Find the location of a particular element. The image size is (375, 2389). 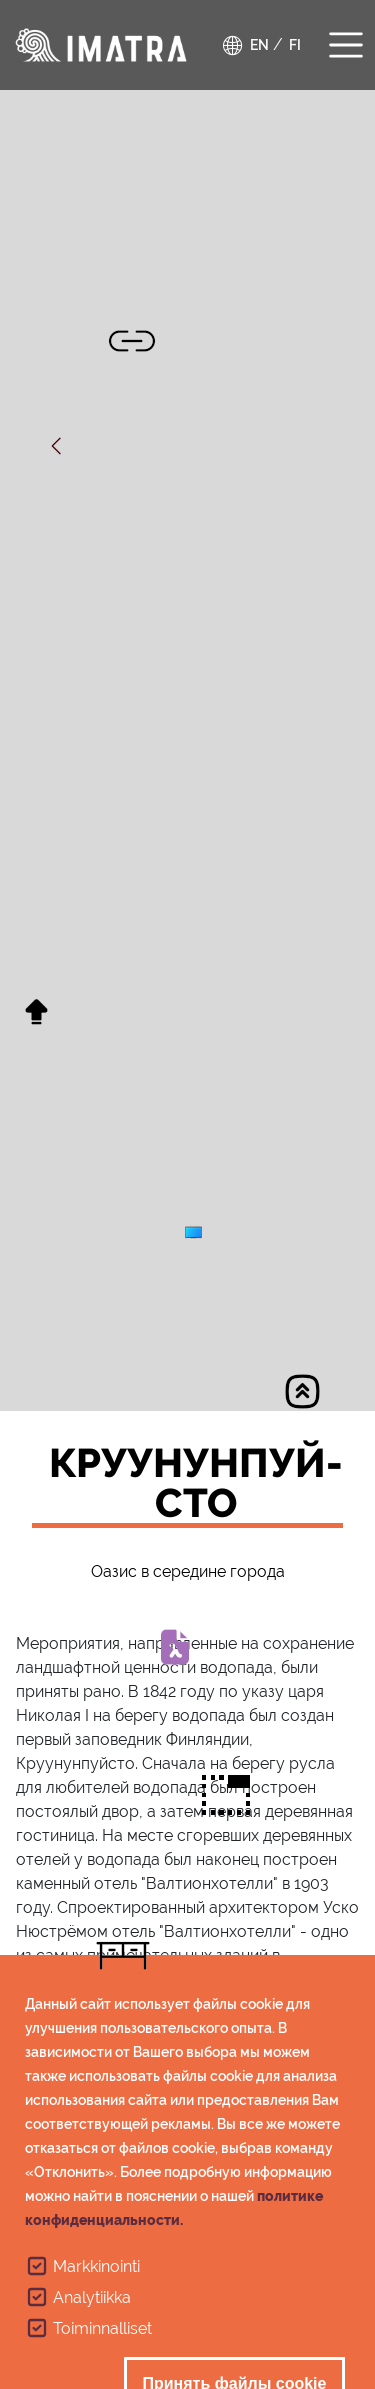

laptop or portable computer device is located at coordinates (193, 1232).